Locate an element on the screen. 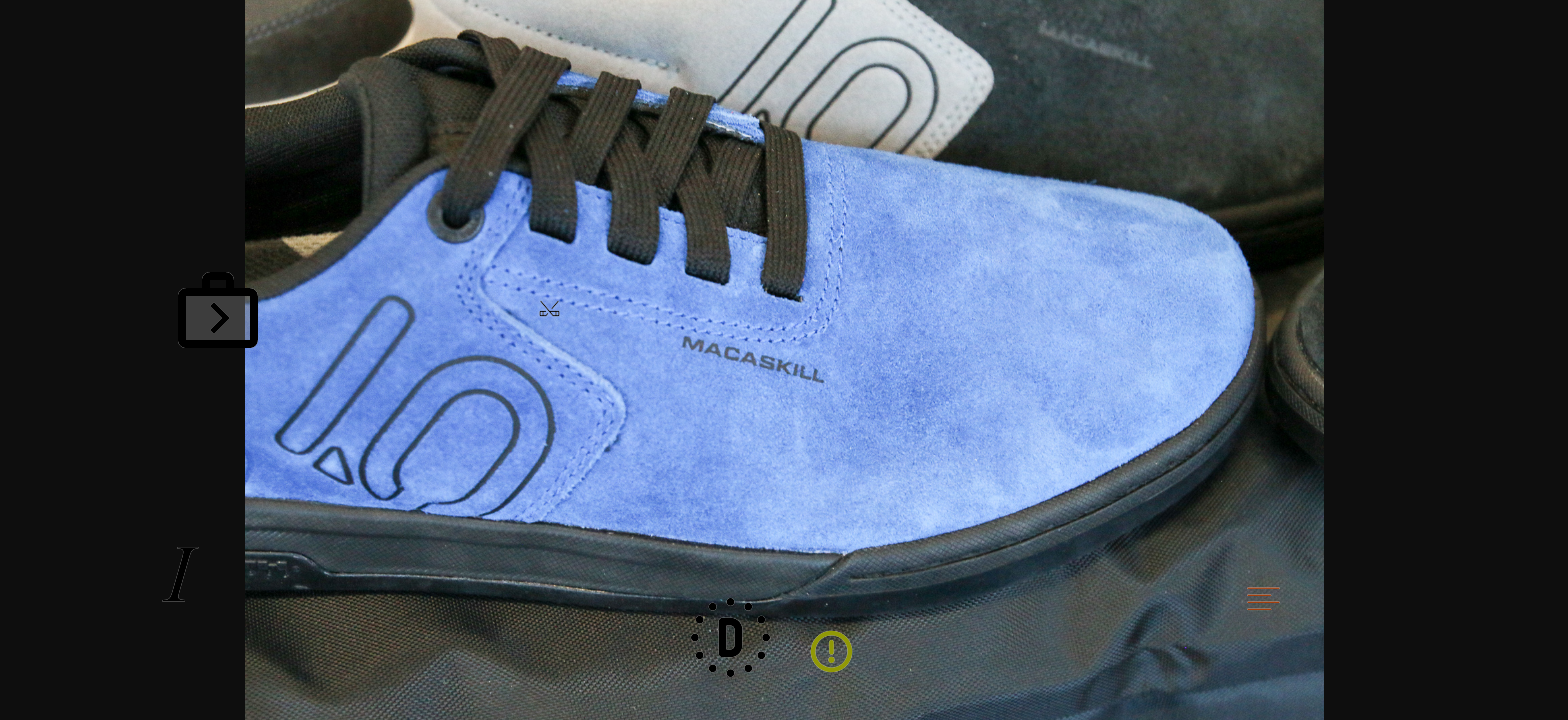  schedule task for next week is located at coordinates (218, 308).